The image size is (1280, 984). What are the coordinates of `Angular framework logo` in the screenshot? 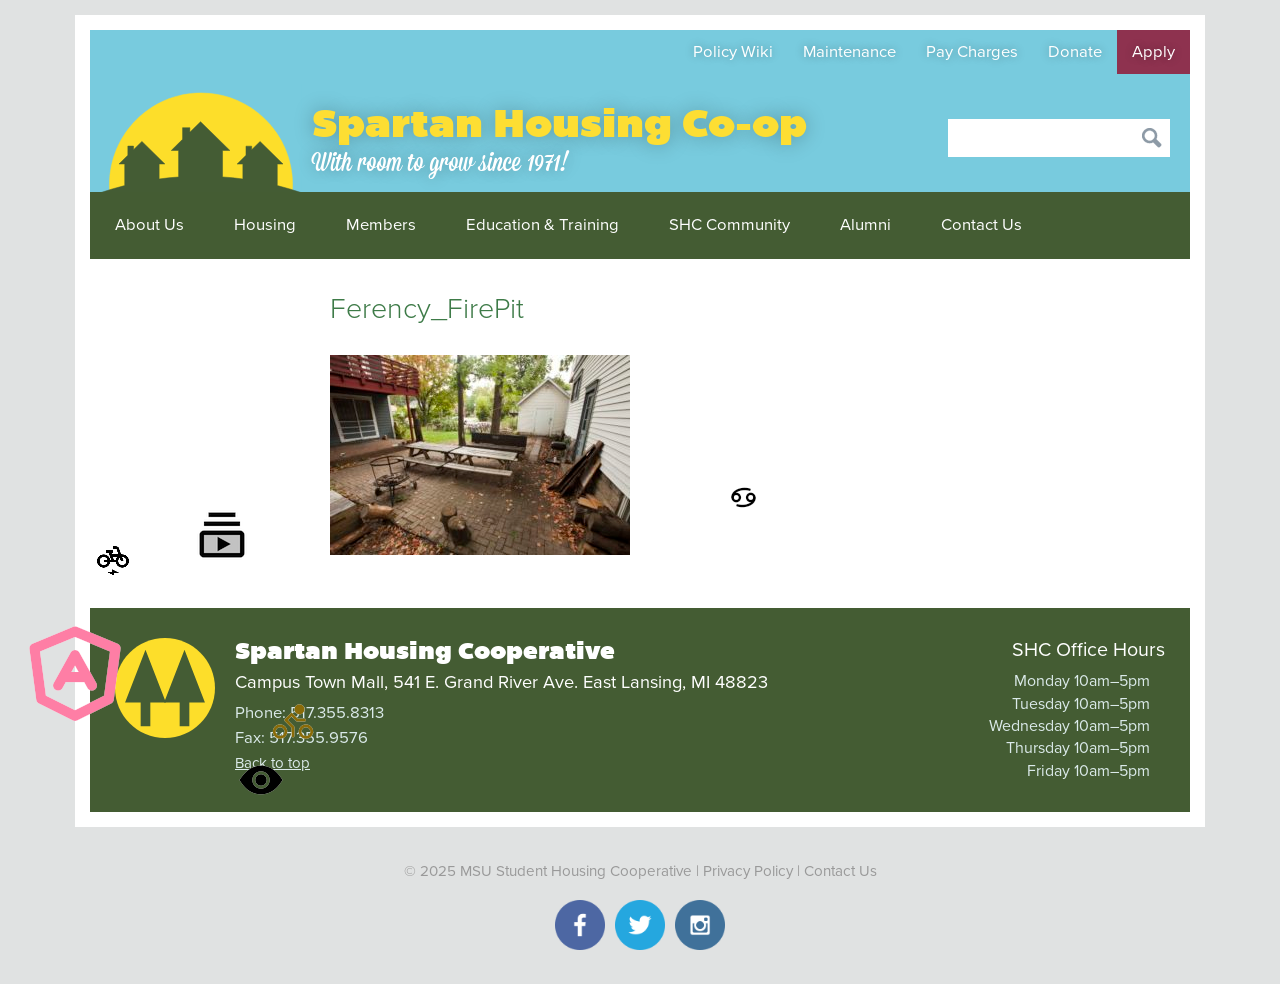 It's located at (75, 672).